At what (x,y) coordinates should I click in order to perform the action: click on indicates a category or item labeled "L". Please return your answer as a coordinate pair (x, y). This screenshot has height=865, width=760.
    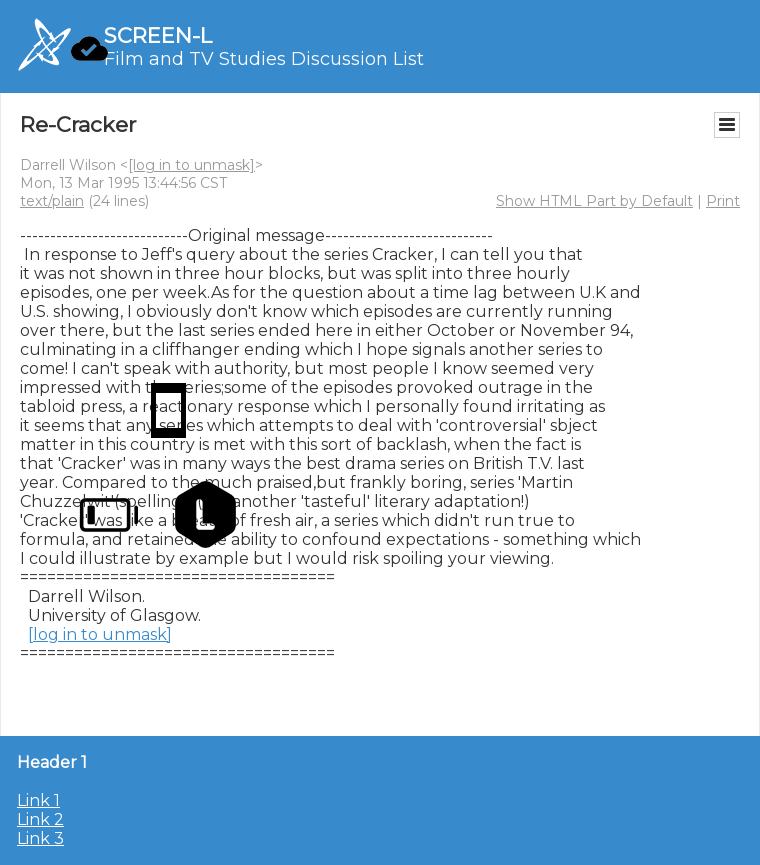
    Looking at the image, I should click on (205, 514).